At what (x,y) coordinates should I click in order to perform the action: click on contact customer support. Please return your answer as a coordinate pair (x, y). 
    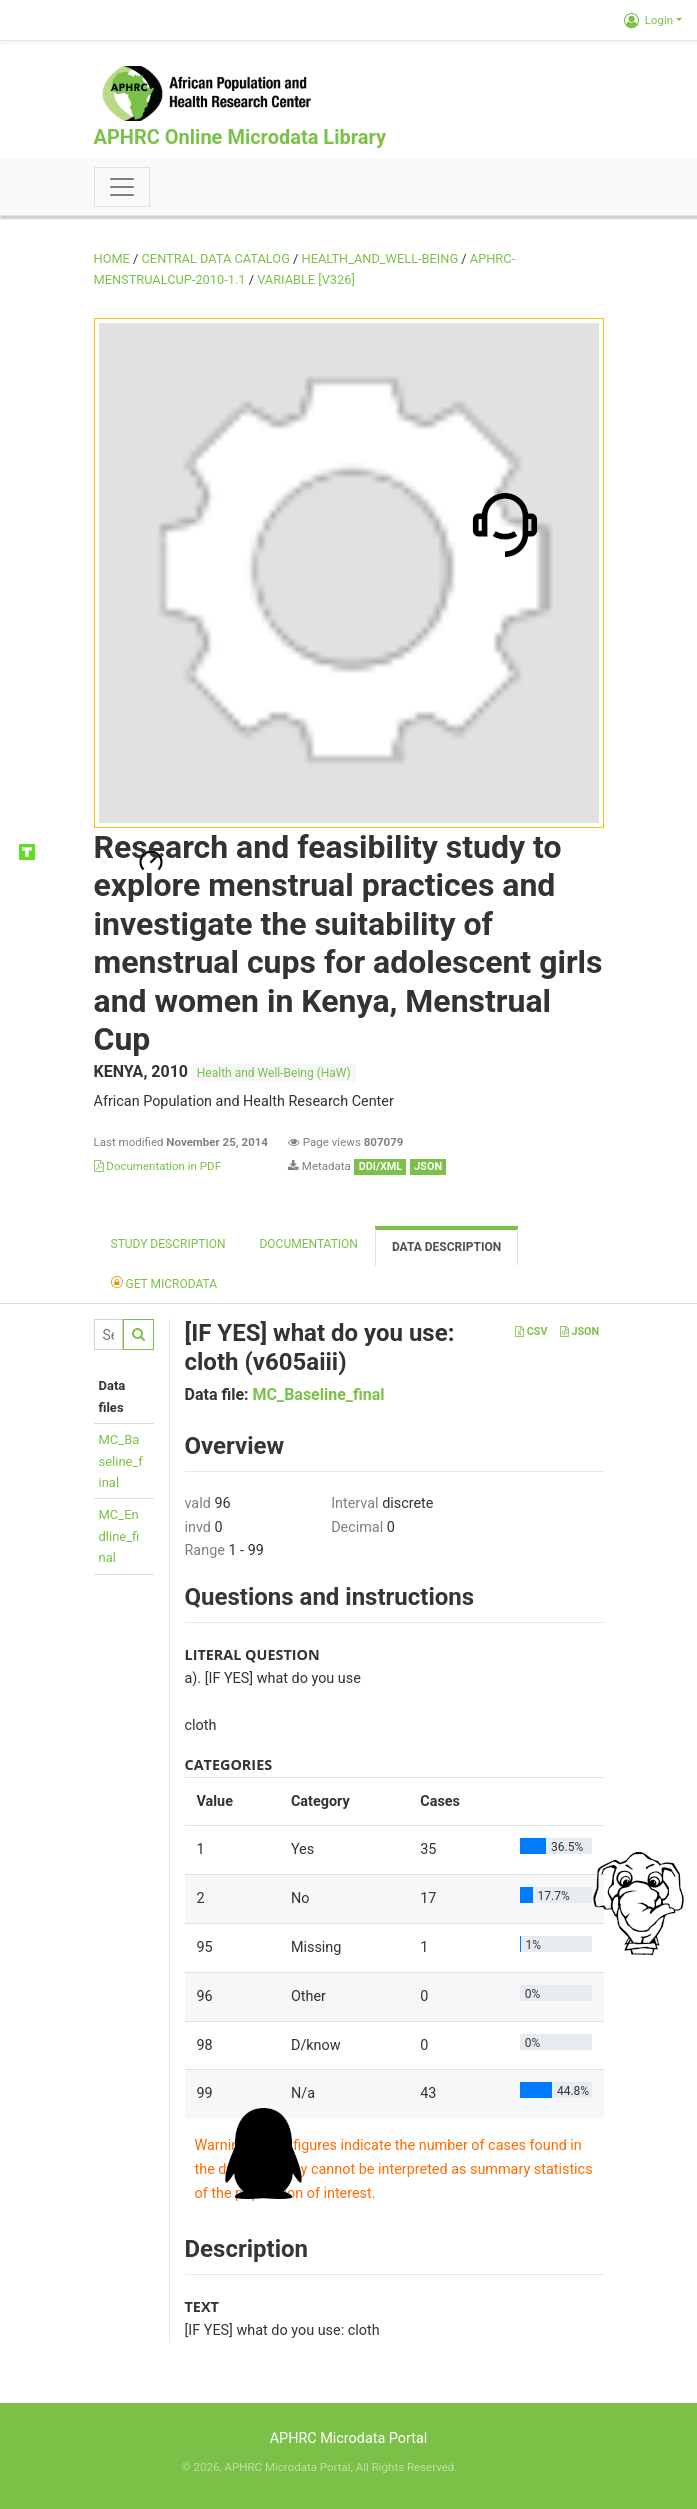
    Looking at the image, I should click on (505, 525).